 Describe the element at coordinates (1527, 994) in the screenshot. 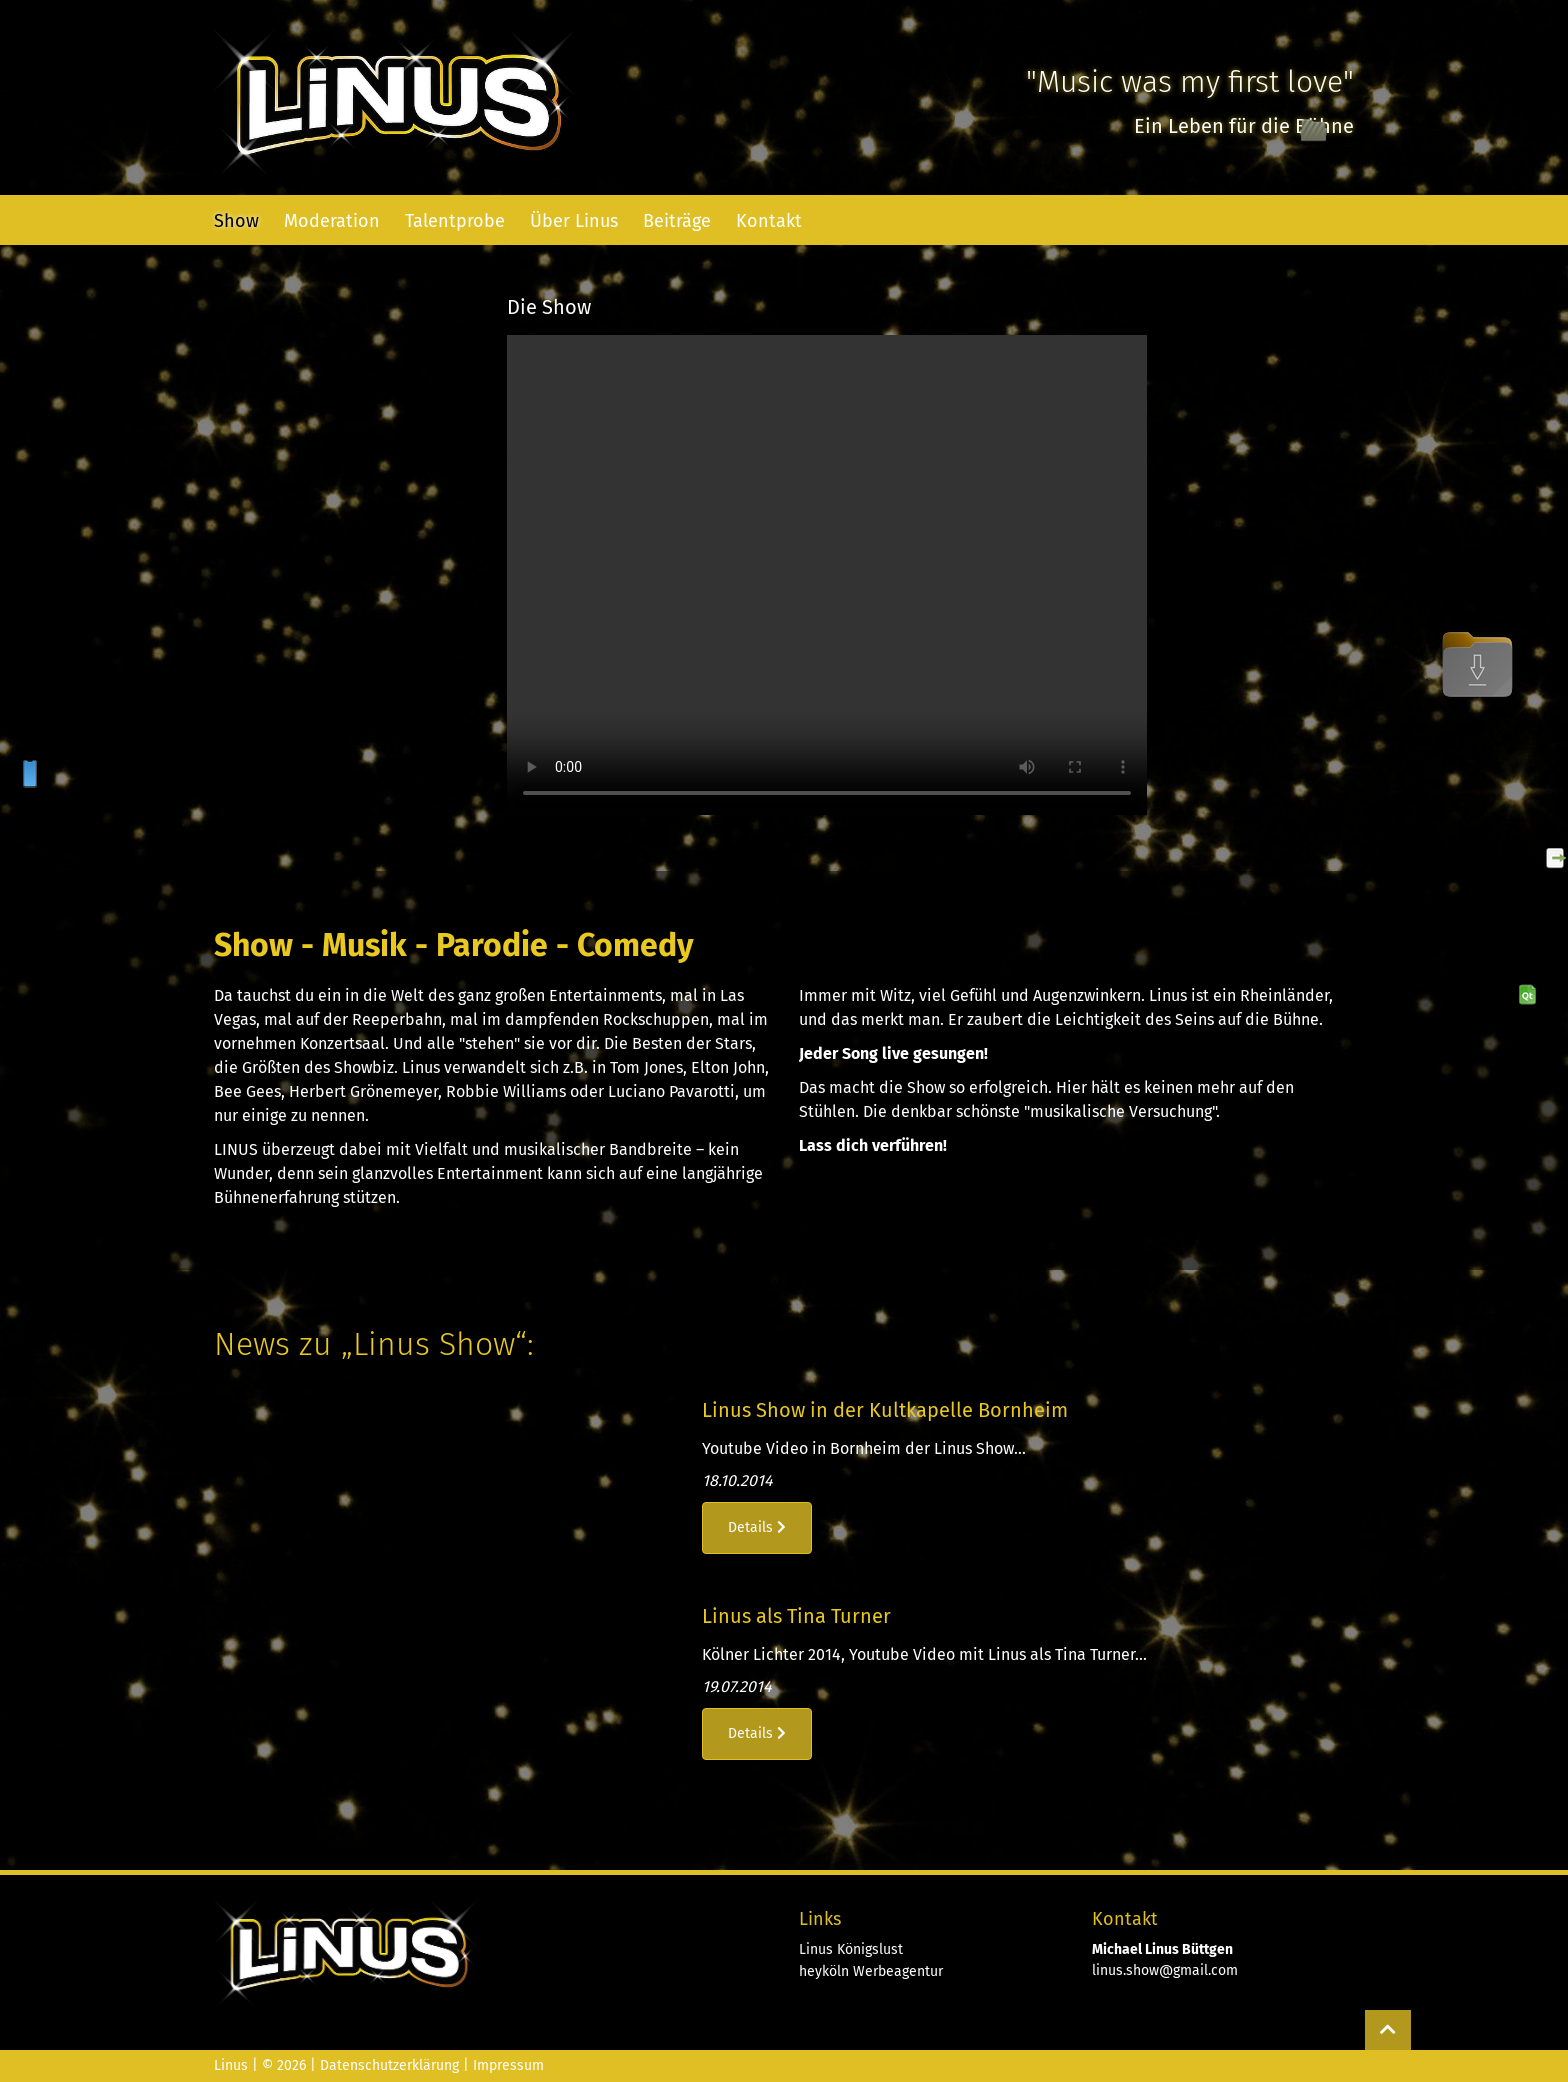

I see `a QML source file used in Qt development` at that location.